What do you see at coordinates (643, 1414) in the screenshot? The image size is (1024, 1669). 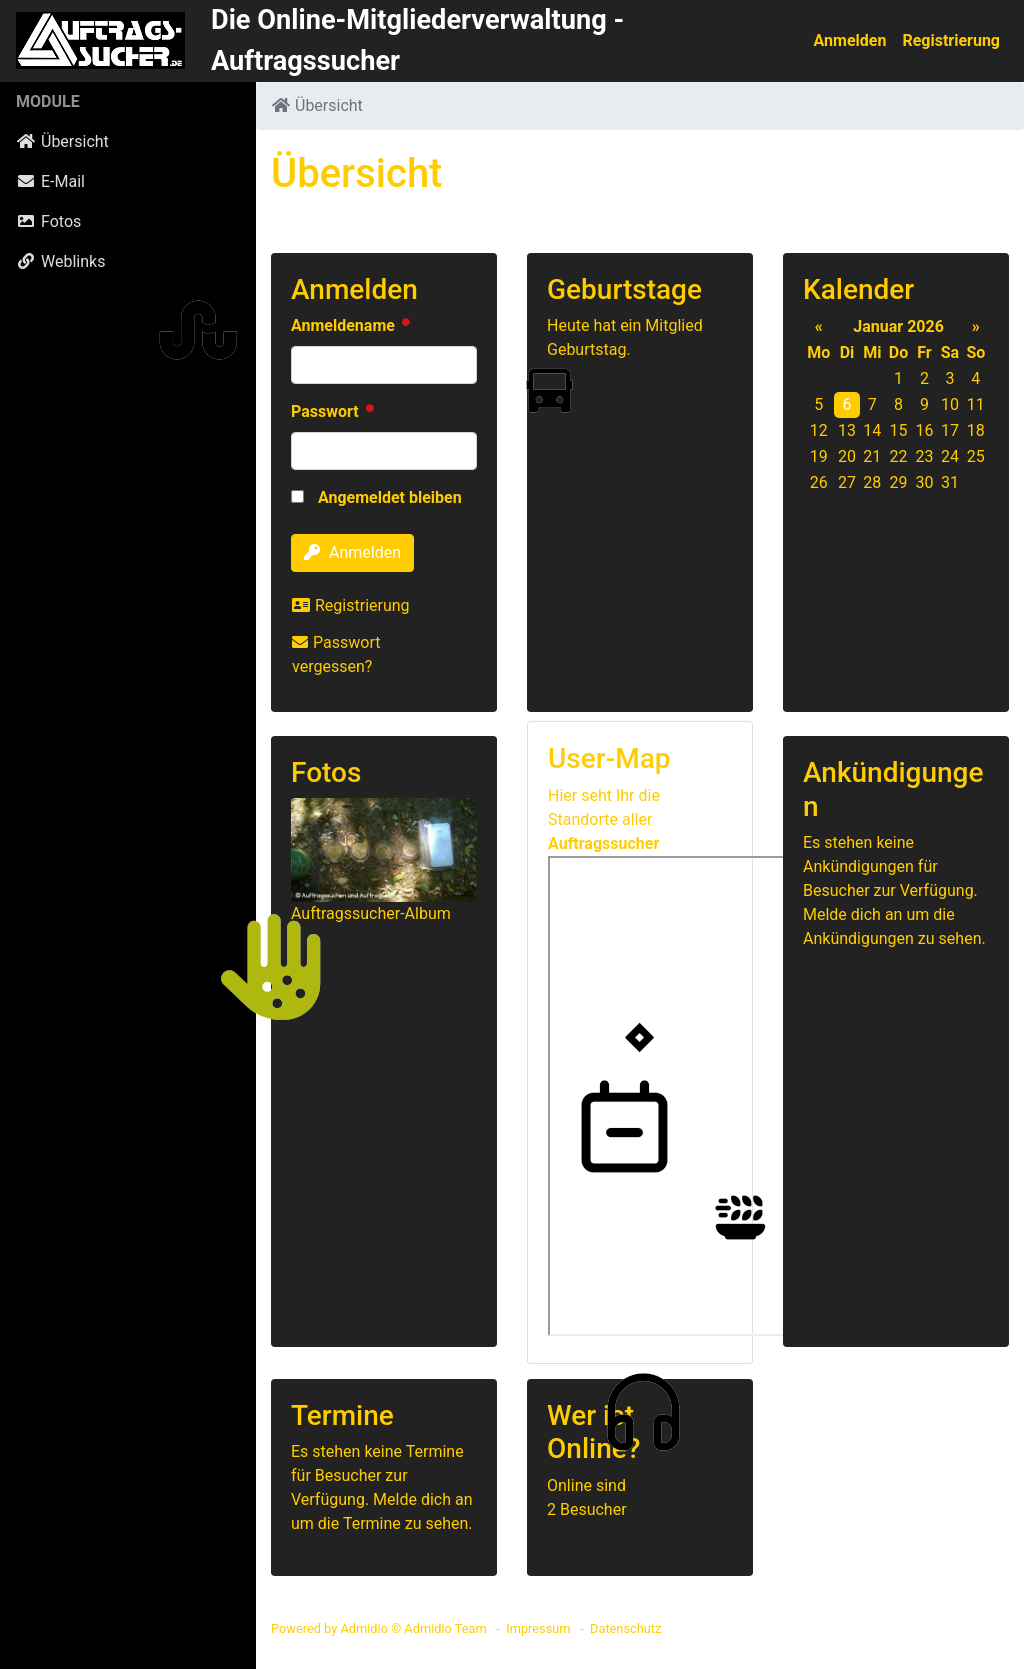 I see `listen to audio or music` at bounding box center [643, 1414].